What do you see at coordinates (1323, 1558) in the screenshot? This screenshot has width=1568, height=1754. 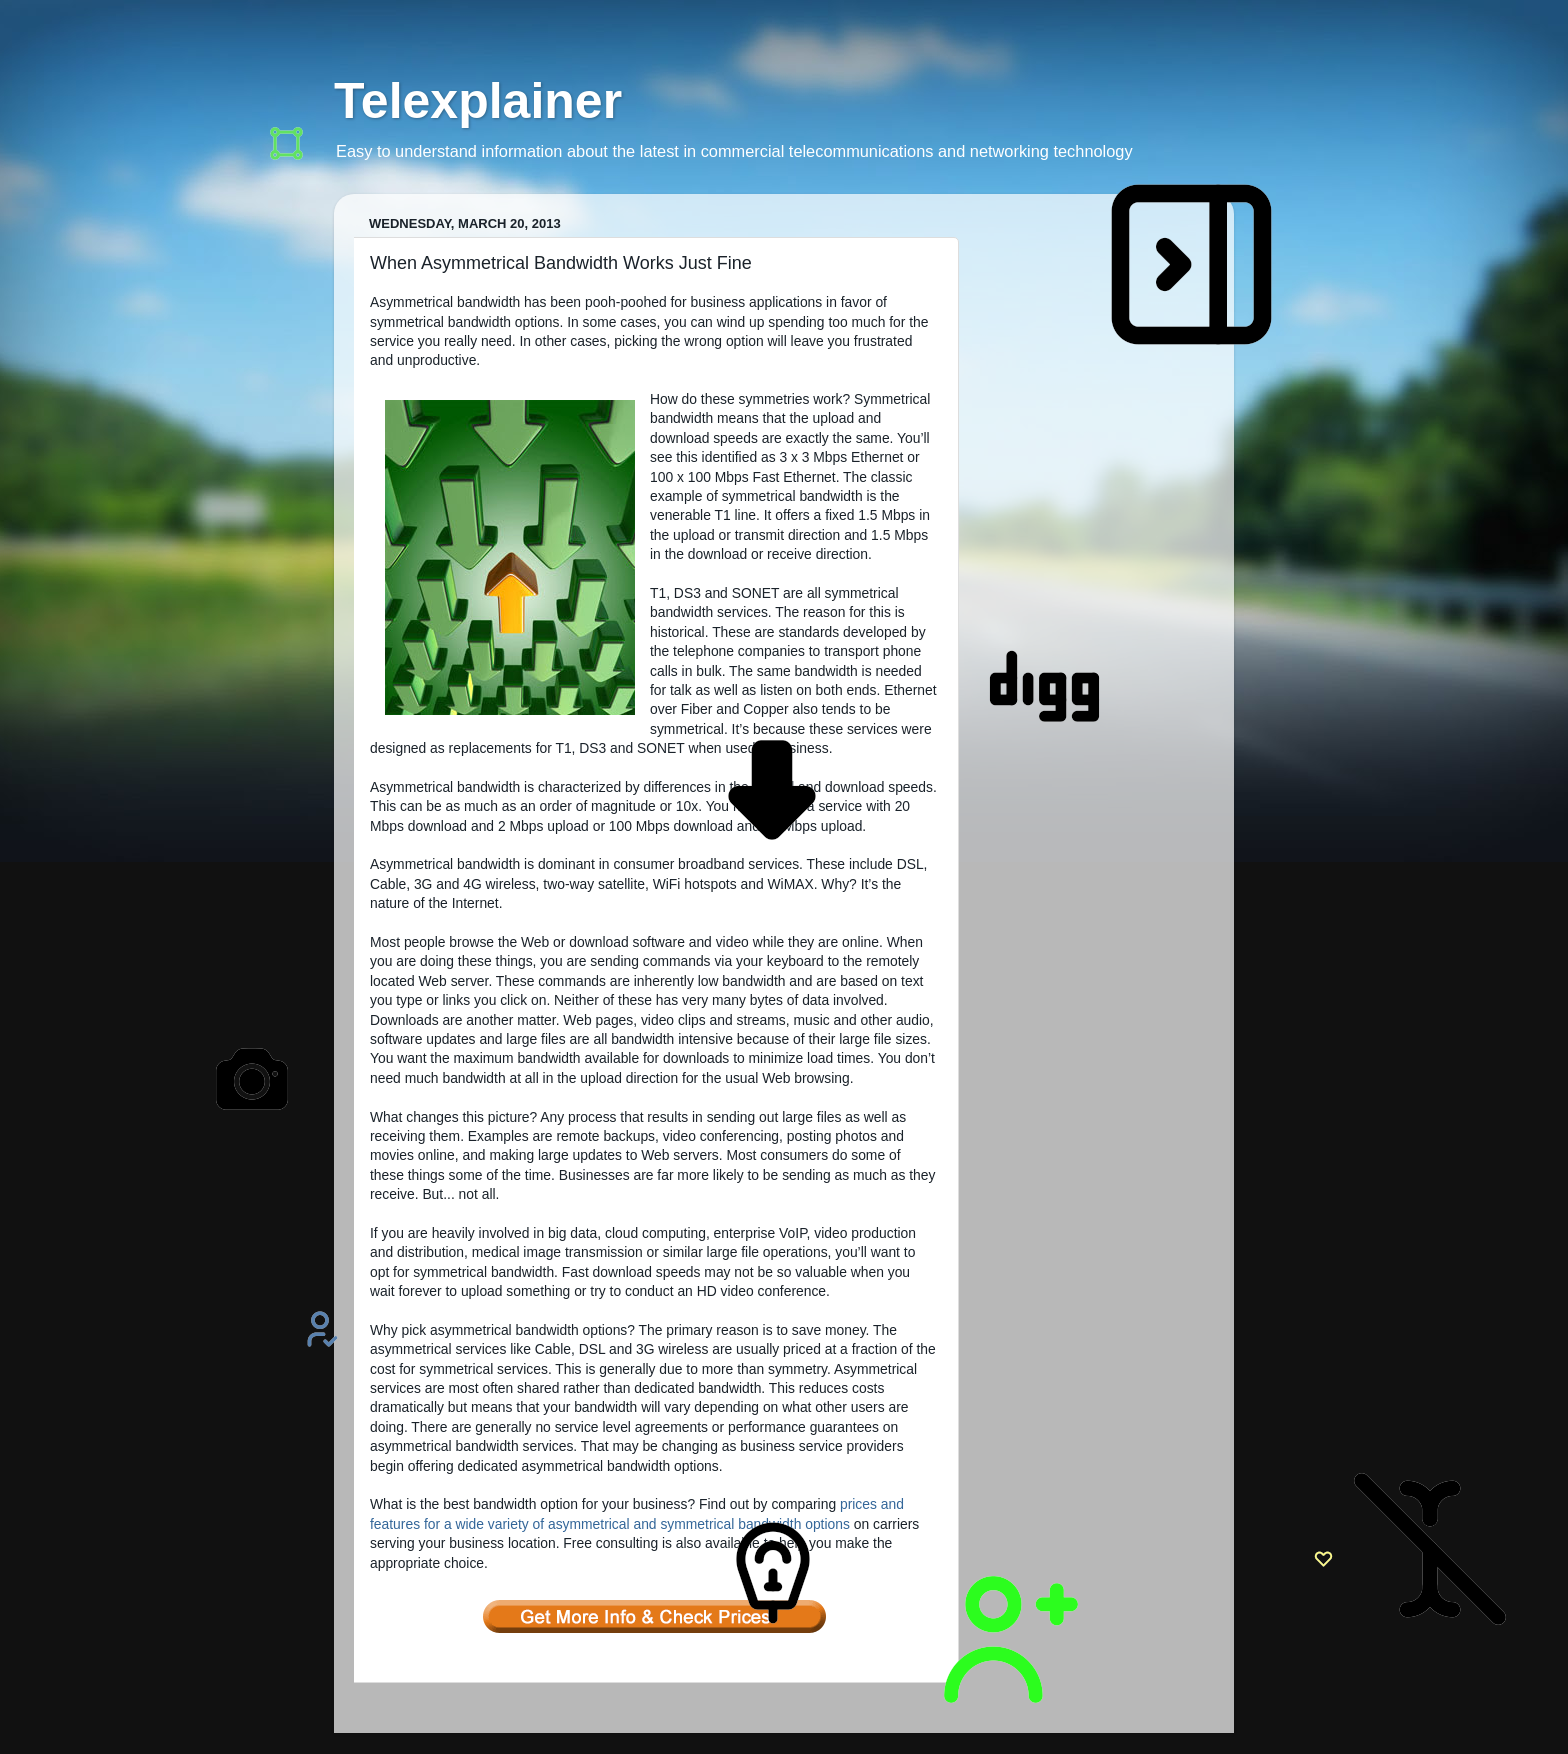 I see `add to favorites` at bounding box center [1323, 1558].